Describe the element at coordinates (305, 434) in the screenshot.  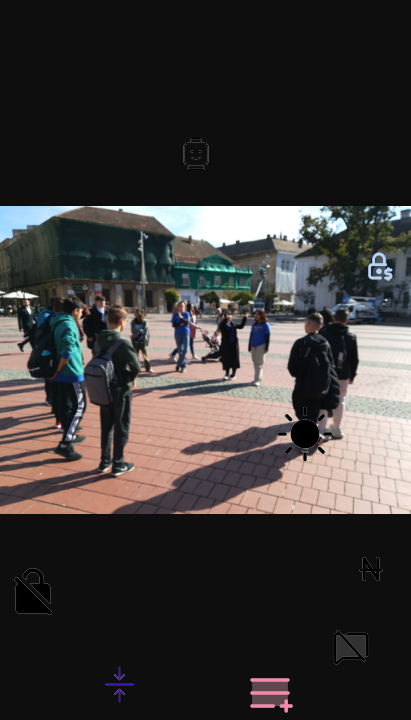
I see `switch to light mode` at that location.